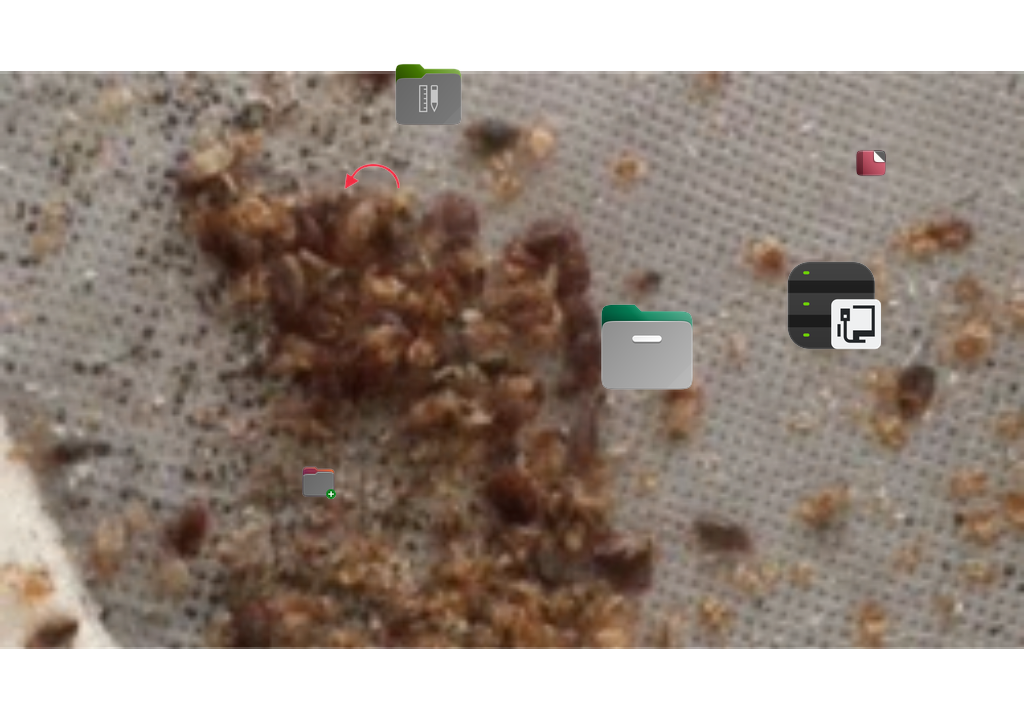 This screenshot has height=720, width=1024. What do you see at coordinates (428, 94) in the screenshot?
I see `access your templates folder` at bounding box center [428, 94].